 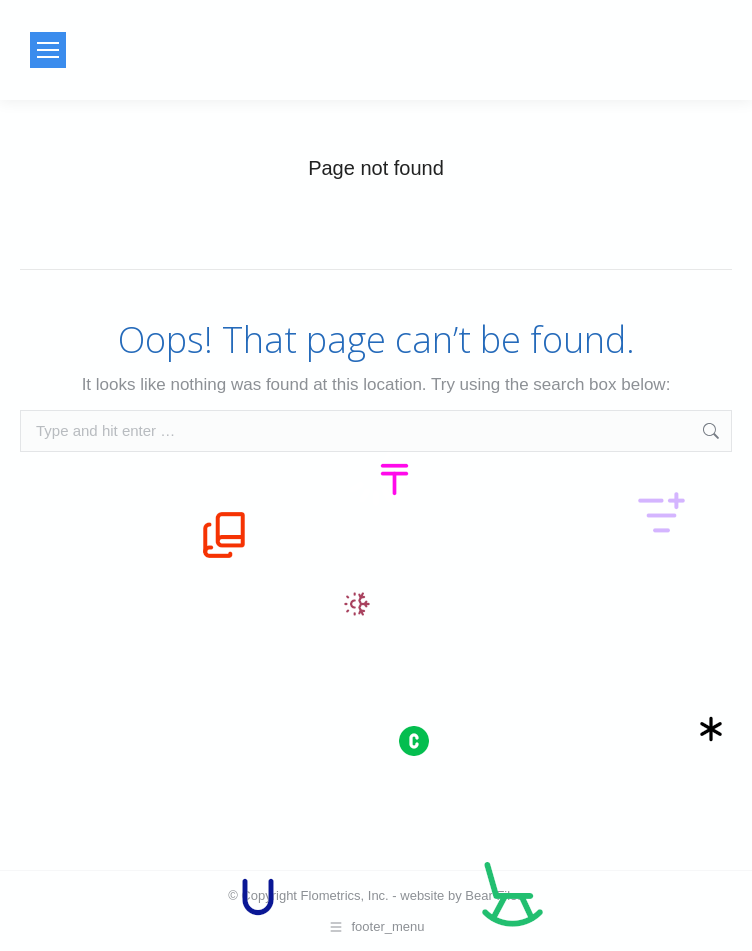 What do you see at coordinates (357, 604) in the screenshot?
I see `toggle between hot and cold temperature settings` at bounding box center [357, 604].